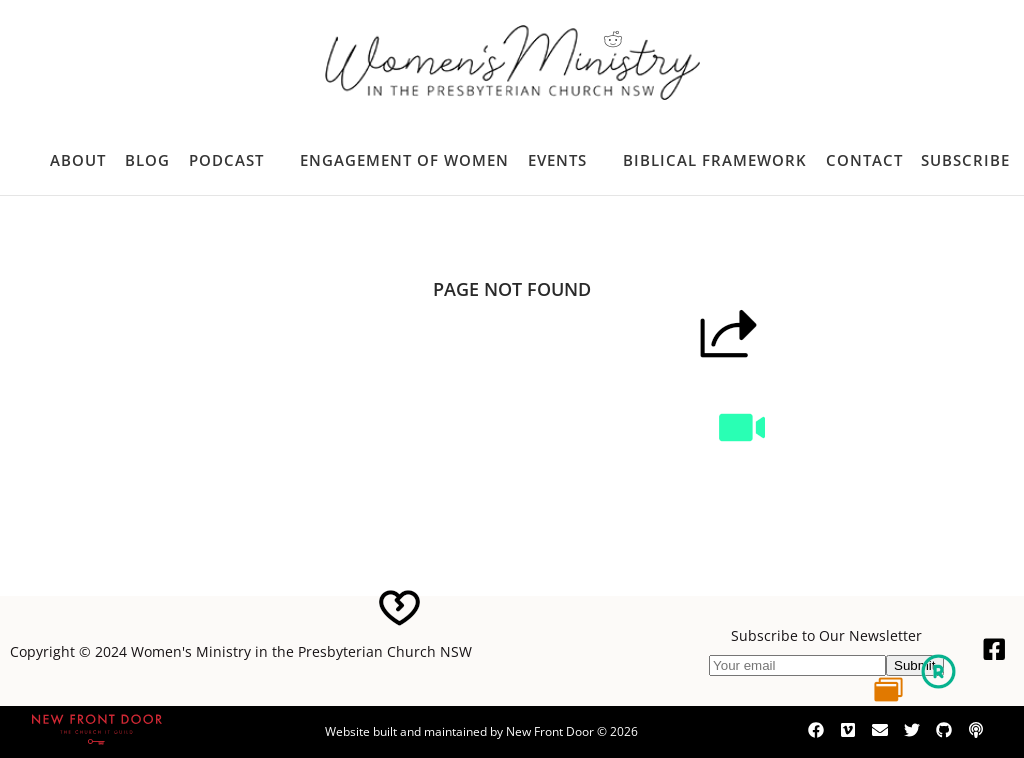  I want to click on share this content, so click(728, 331).